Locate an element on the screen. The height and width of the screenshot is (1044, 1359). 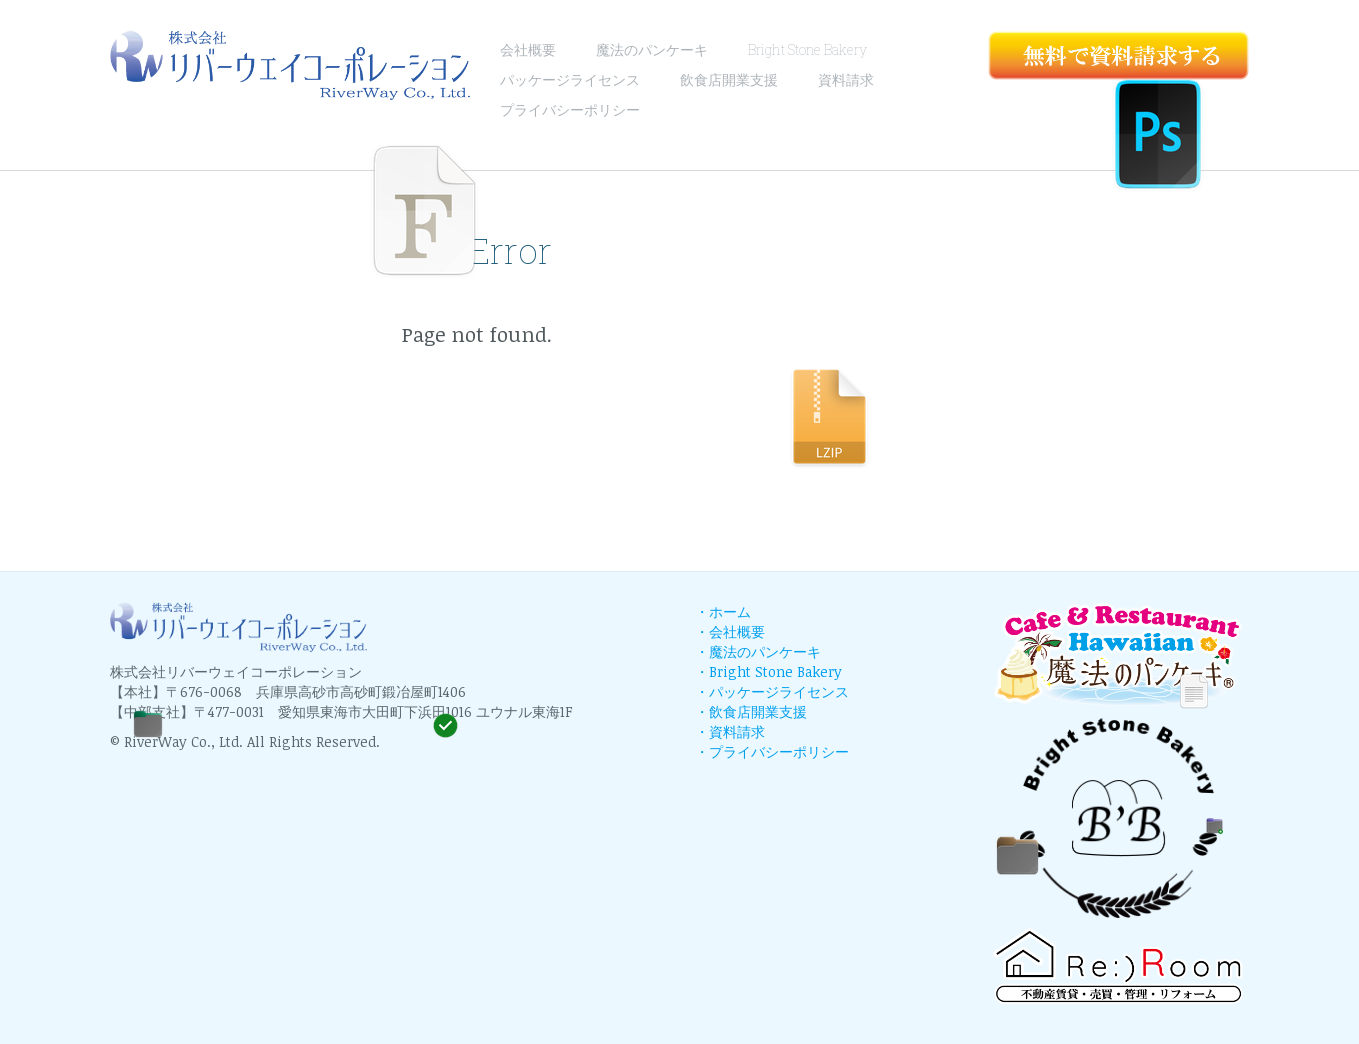
a plain text file is located at coordinates (1194, 691).